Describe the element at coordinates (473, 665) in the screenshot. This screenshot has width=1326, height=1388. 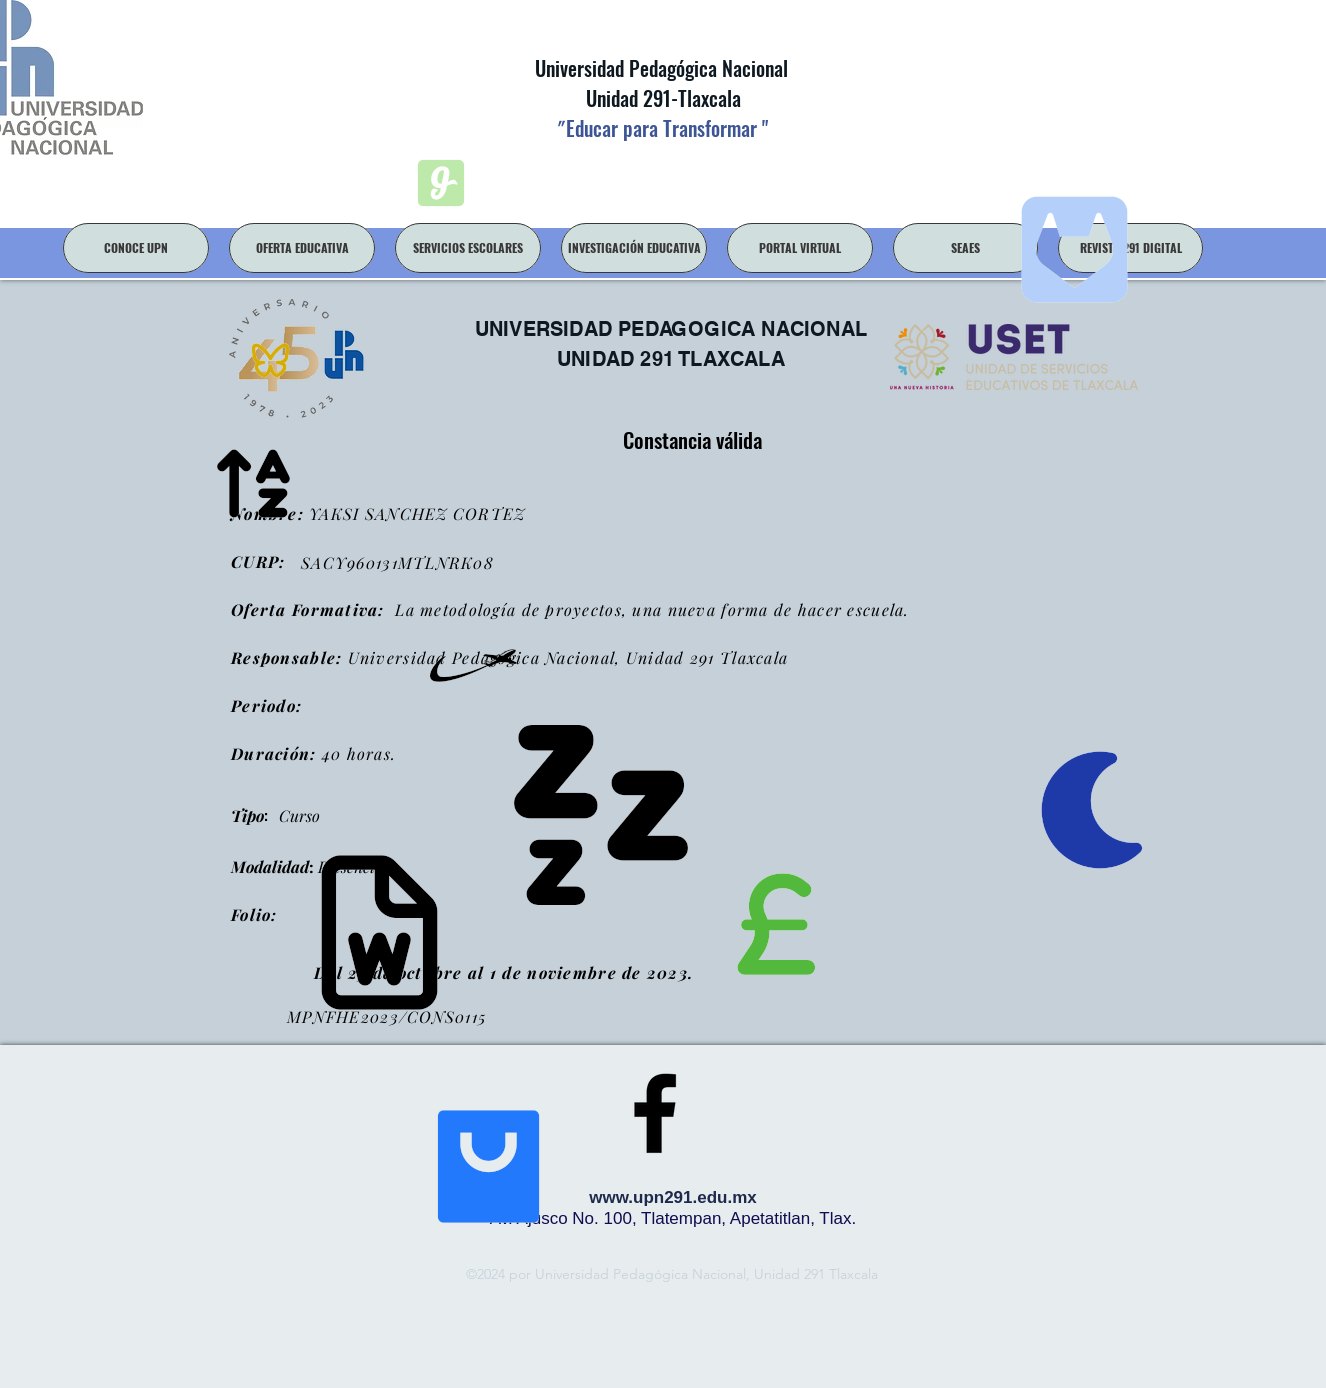
I see `visit the Norwegian Air website` at that location.